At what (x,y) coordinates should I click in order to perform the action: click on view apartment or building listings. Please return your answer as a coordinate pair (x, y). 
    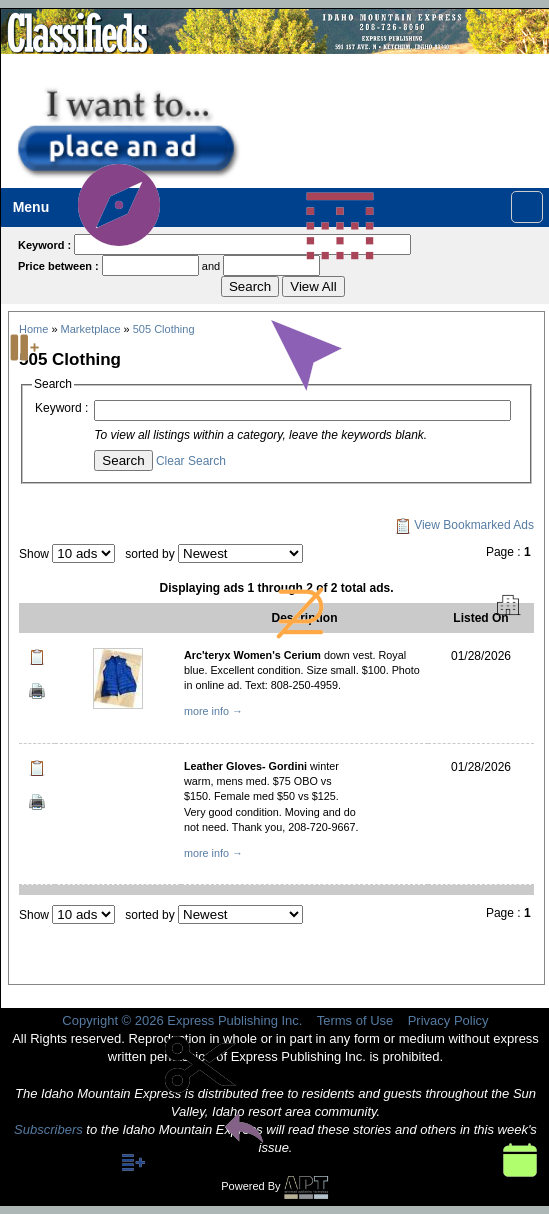
    Looking at the image, I should click on (508, 605).